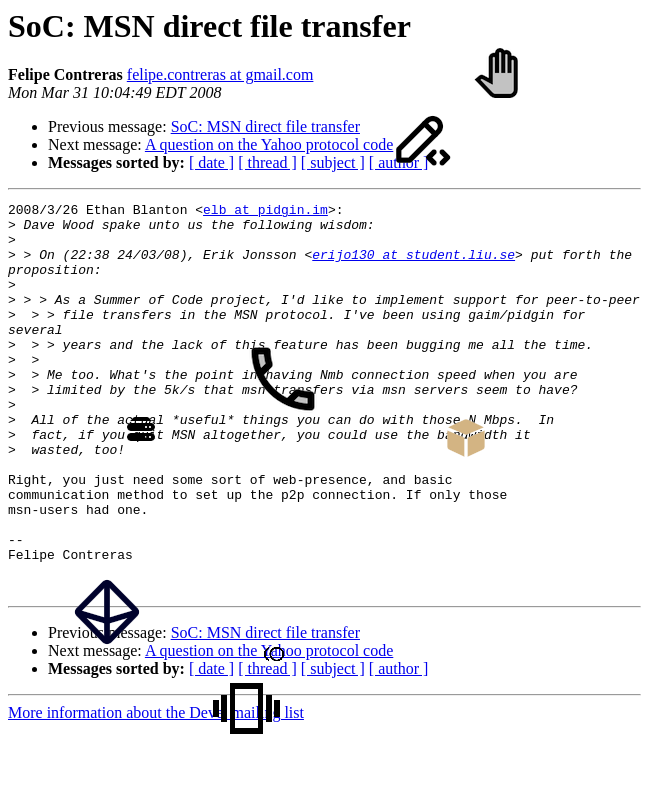  Describe the element at coordinates (141, 429) in the screenshot. I see `view server infrastructure` at that location.